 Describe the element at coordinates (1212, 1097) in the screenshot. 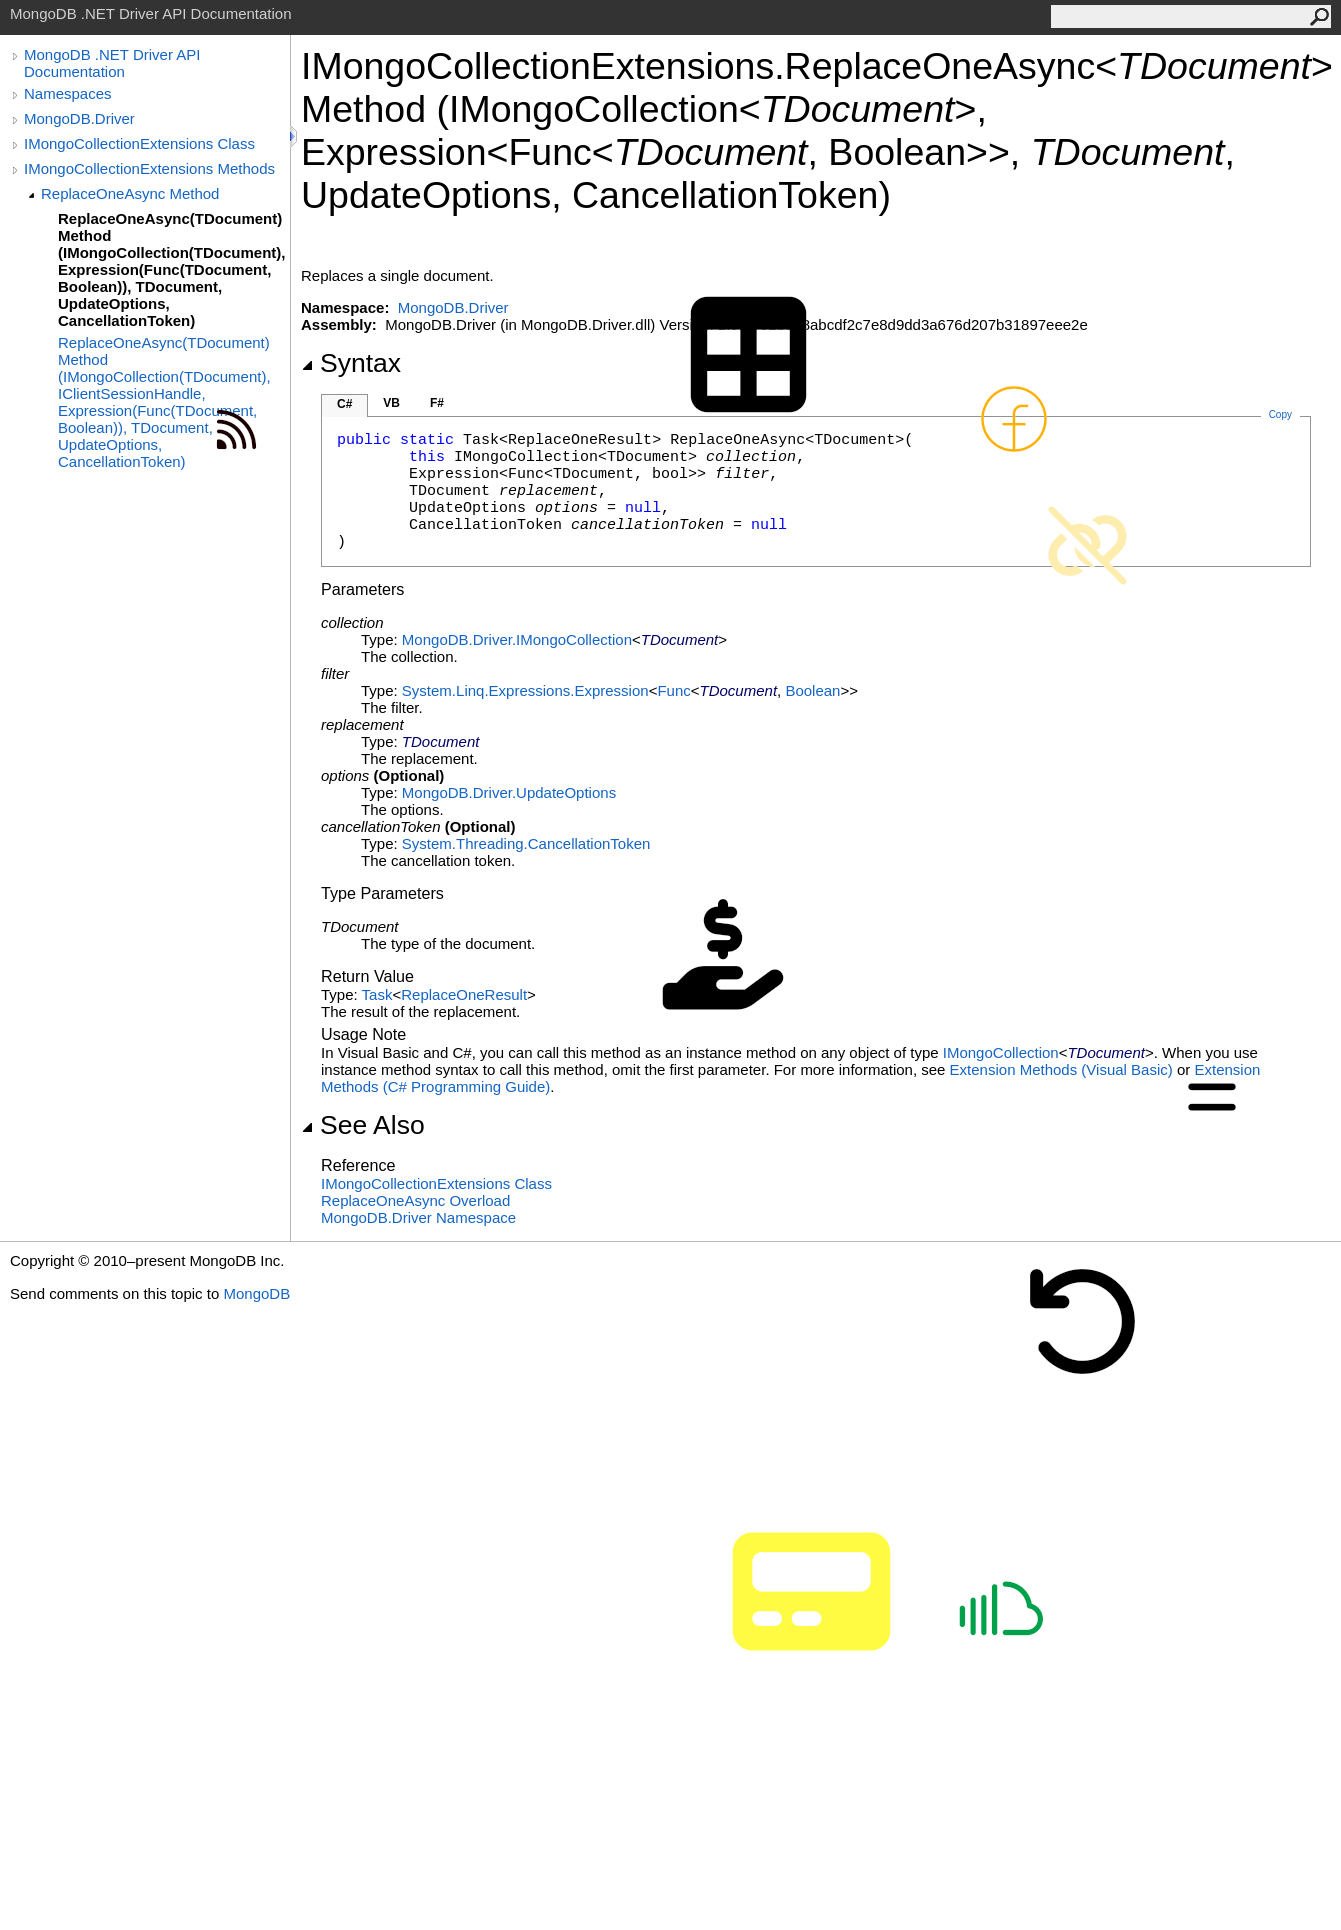

I see `equals or comparison function` at that location.